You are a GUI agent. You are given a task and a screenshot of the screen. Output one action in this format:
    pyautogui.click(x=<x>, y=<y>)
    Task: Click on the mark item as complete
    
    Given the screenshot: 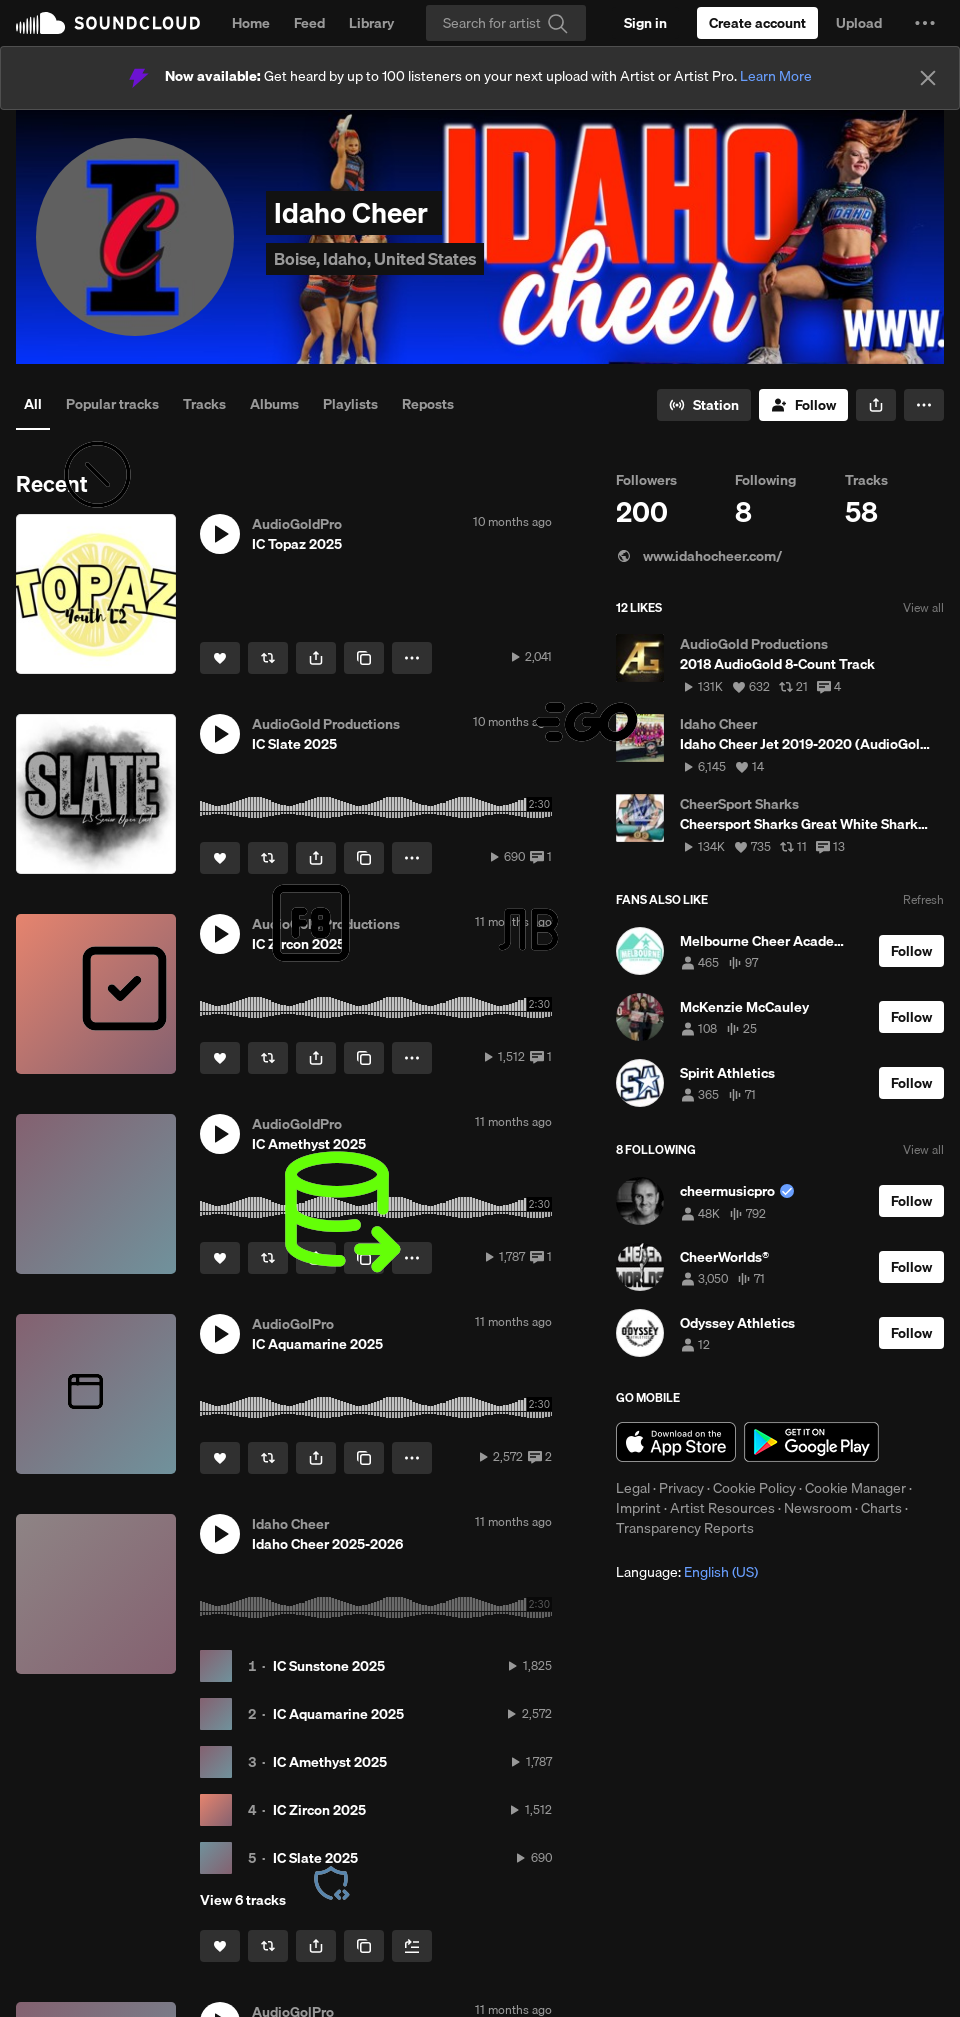 What is the action you would take?
    pyautogui.click(x=124, y=988)
    